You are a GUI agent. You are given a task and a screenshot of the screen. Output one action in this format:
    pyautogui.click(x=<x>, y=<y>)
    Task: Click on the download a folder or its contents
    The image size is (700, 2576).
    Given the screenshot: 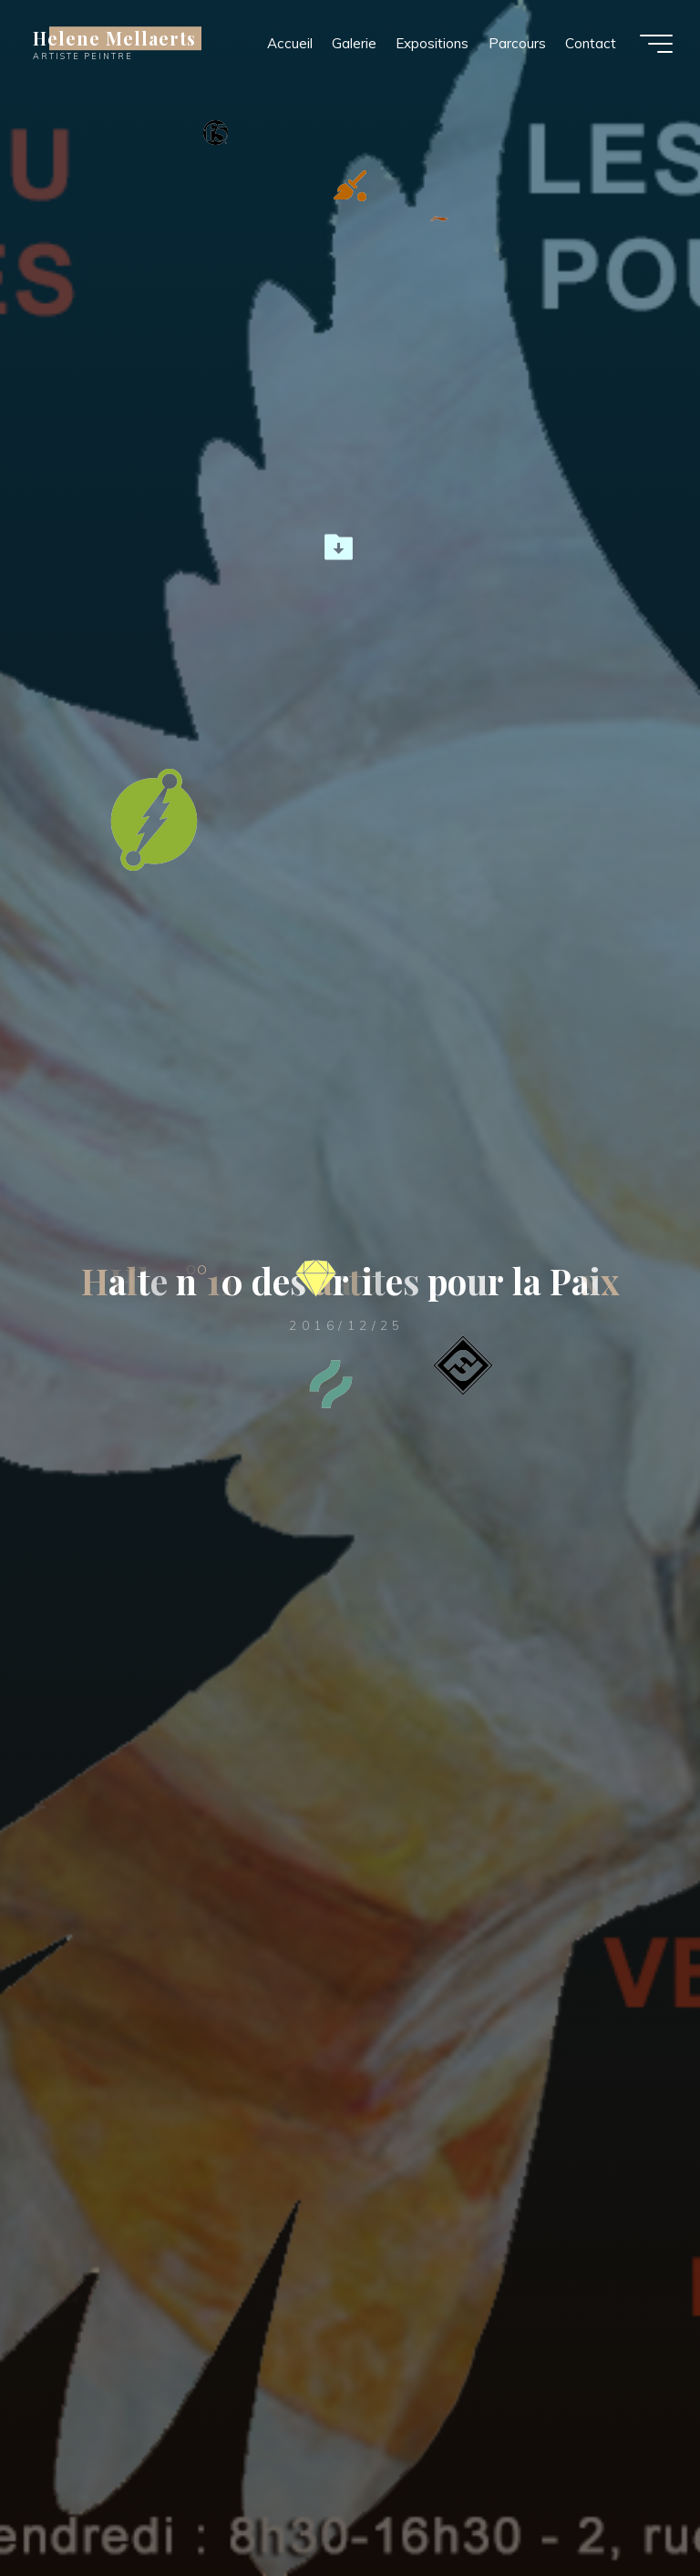 What is the action you would take?
    pyautogui.click(x=338, y=547)
    